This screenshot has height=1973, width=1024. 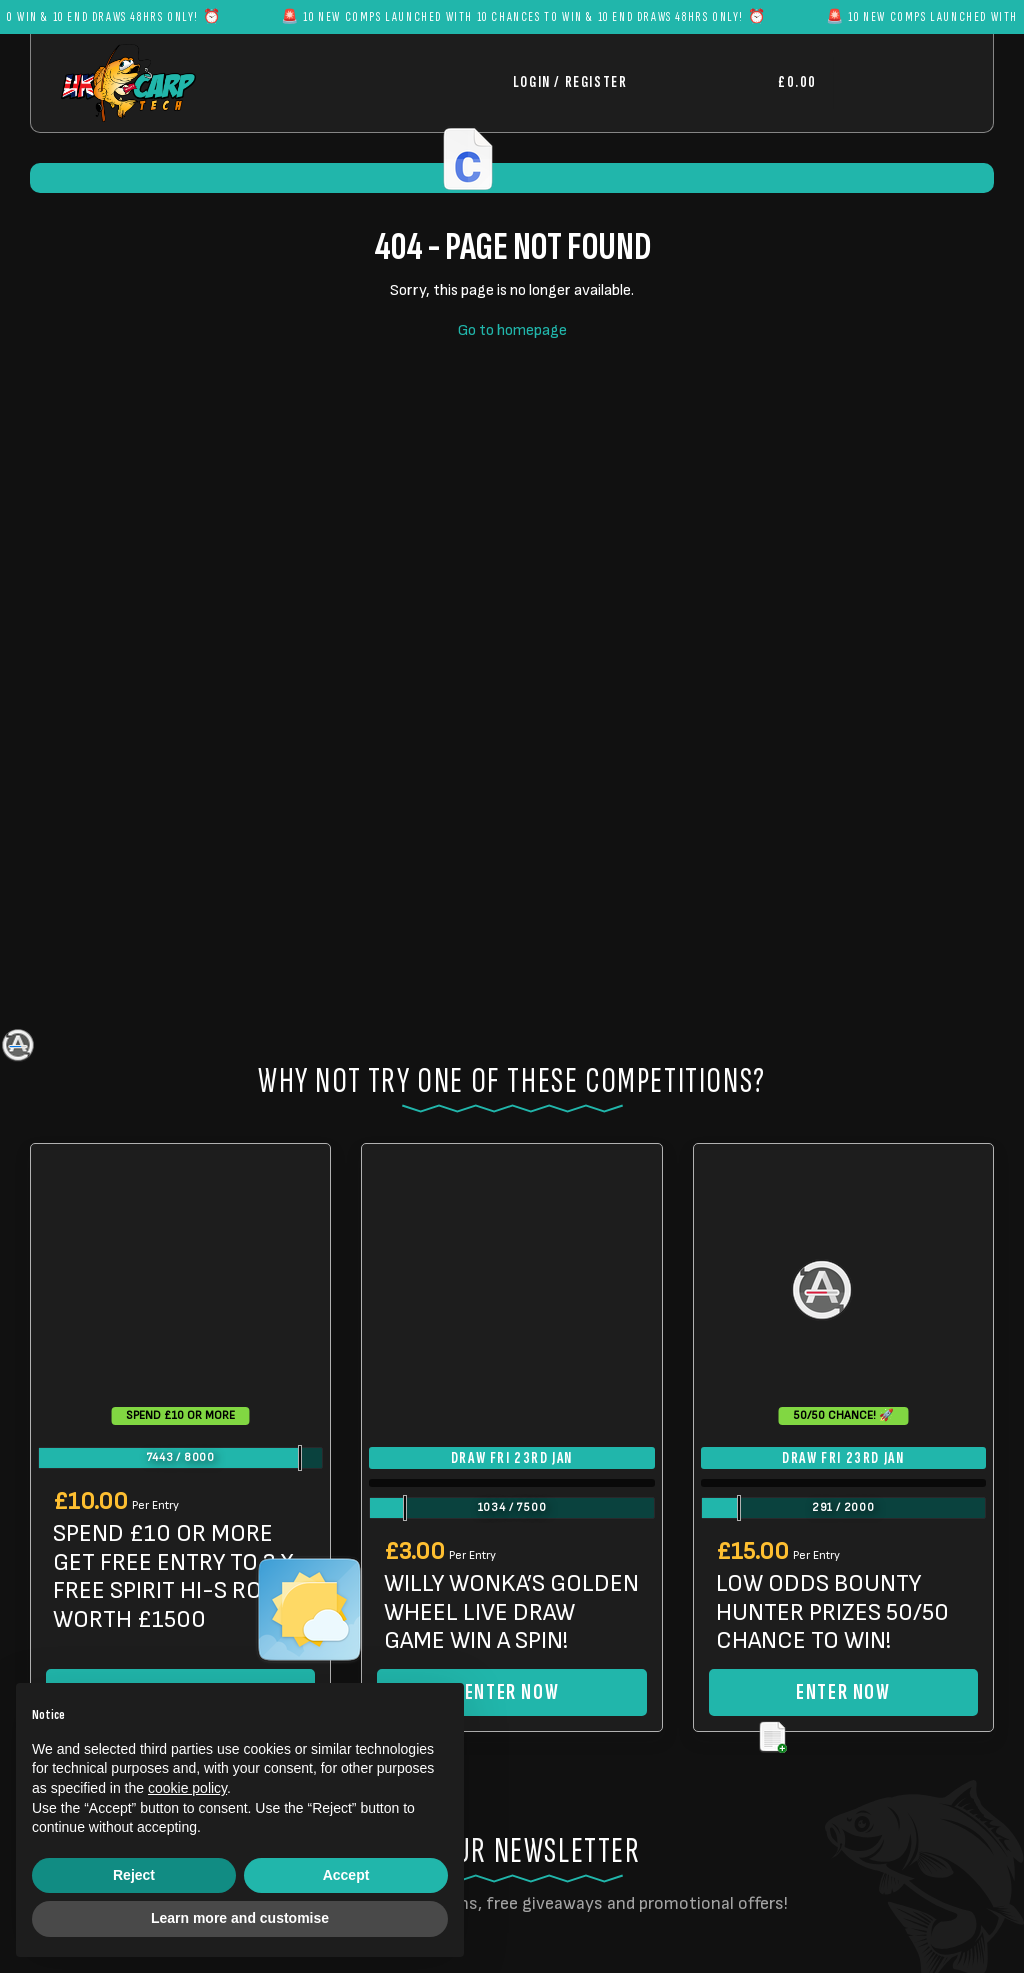 I want to click on a C programming language source file, so click(x=468, y=159).